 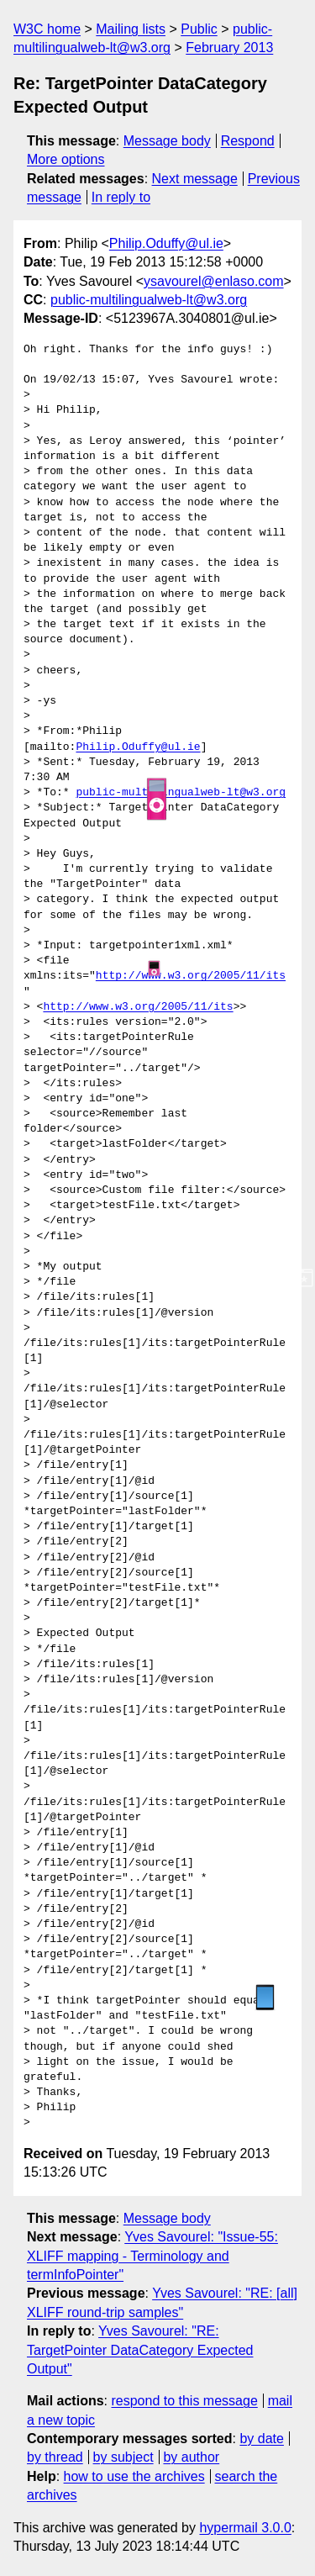 I want to click on iPod nano device in pink, so click(x=156, y=799).